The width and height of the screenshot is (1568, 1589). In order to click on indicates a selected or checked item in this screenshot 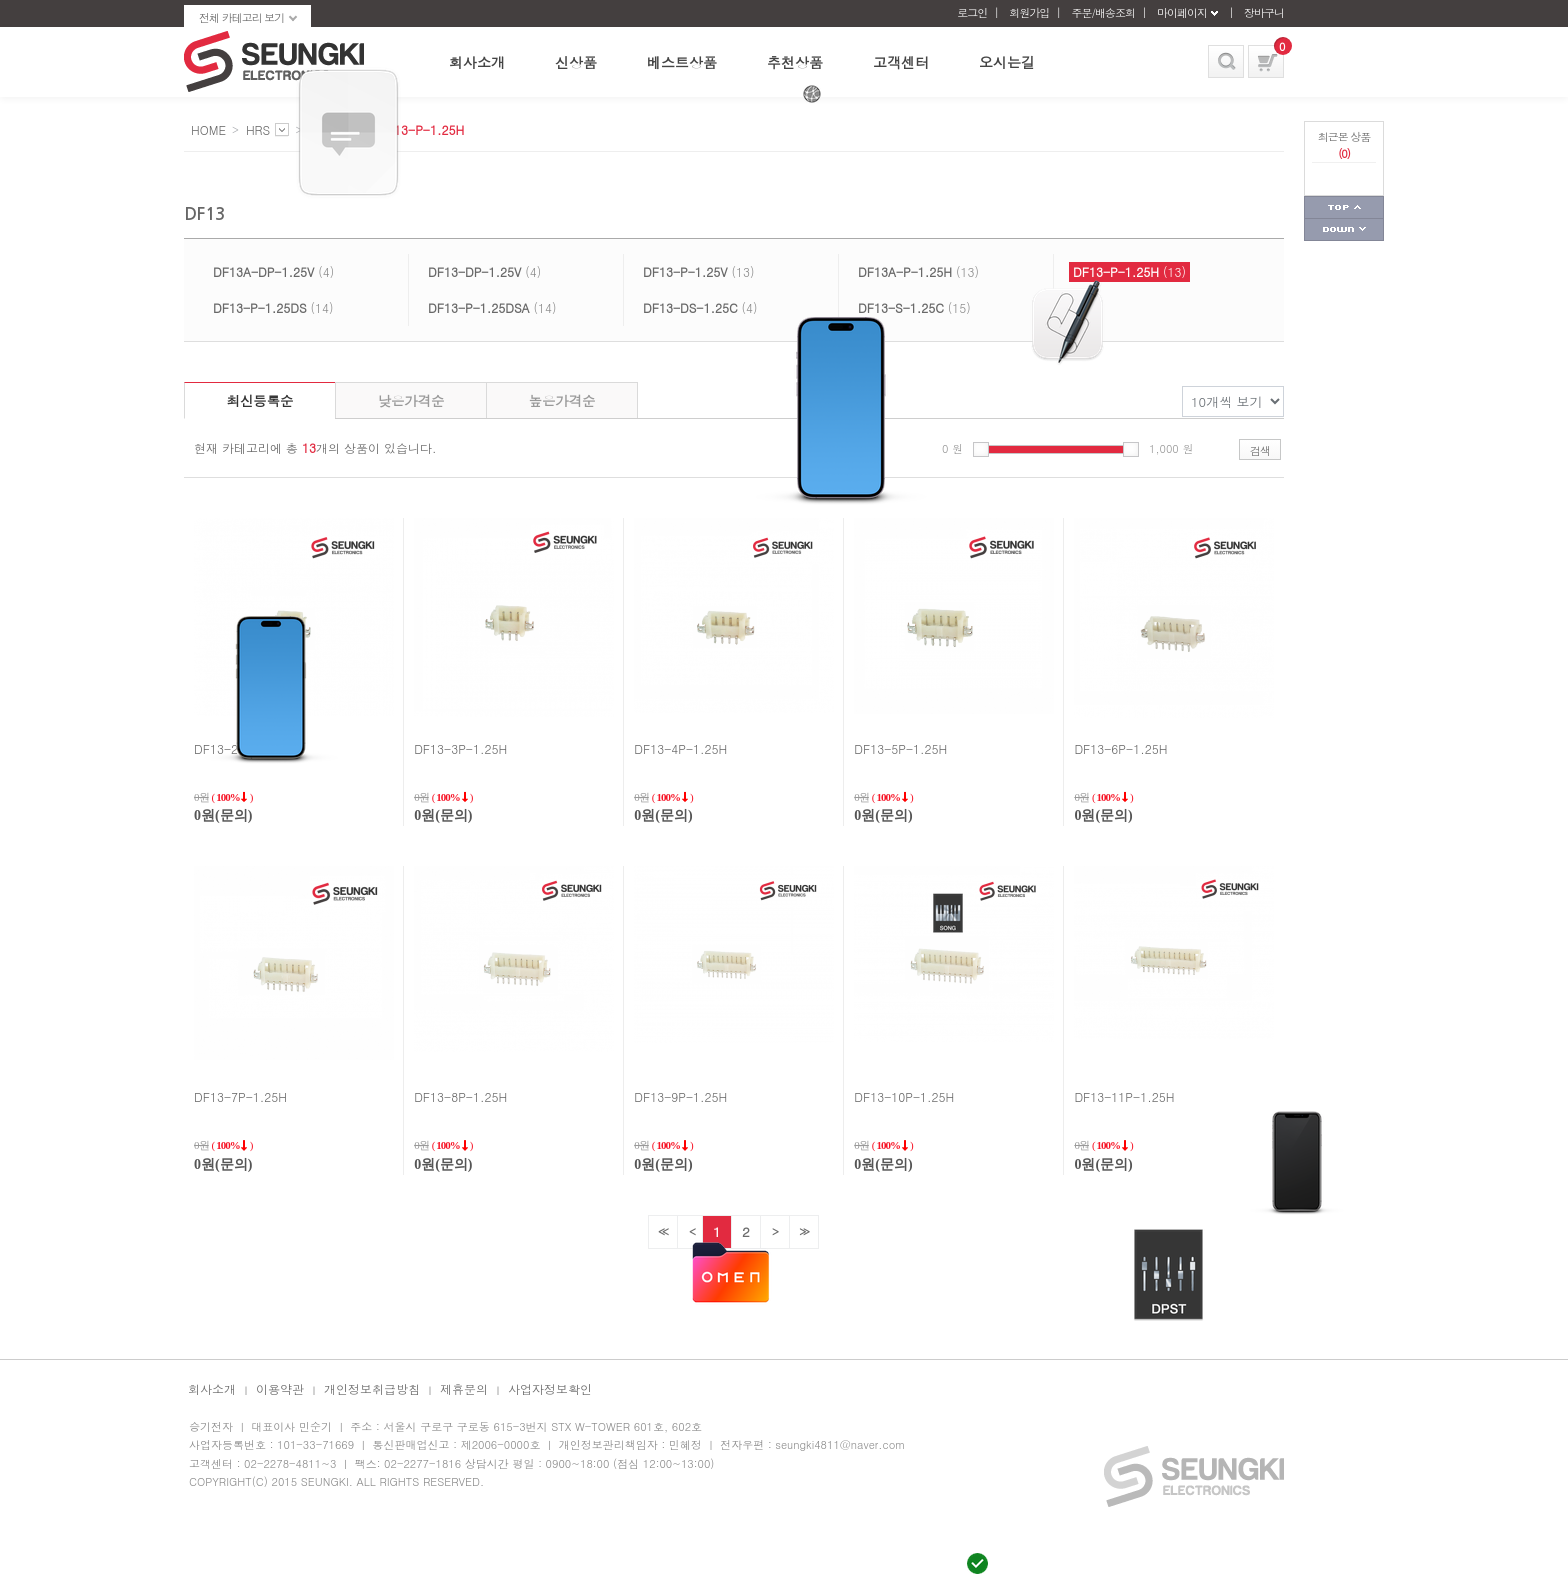, I will do `click(977, 1563)`.